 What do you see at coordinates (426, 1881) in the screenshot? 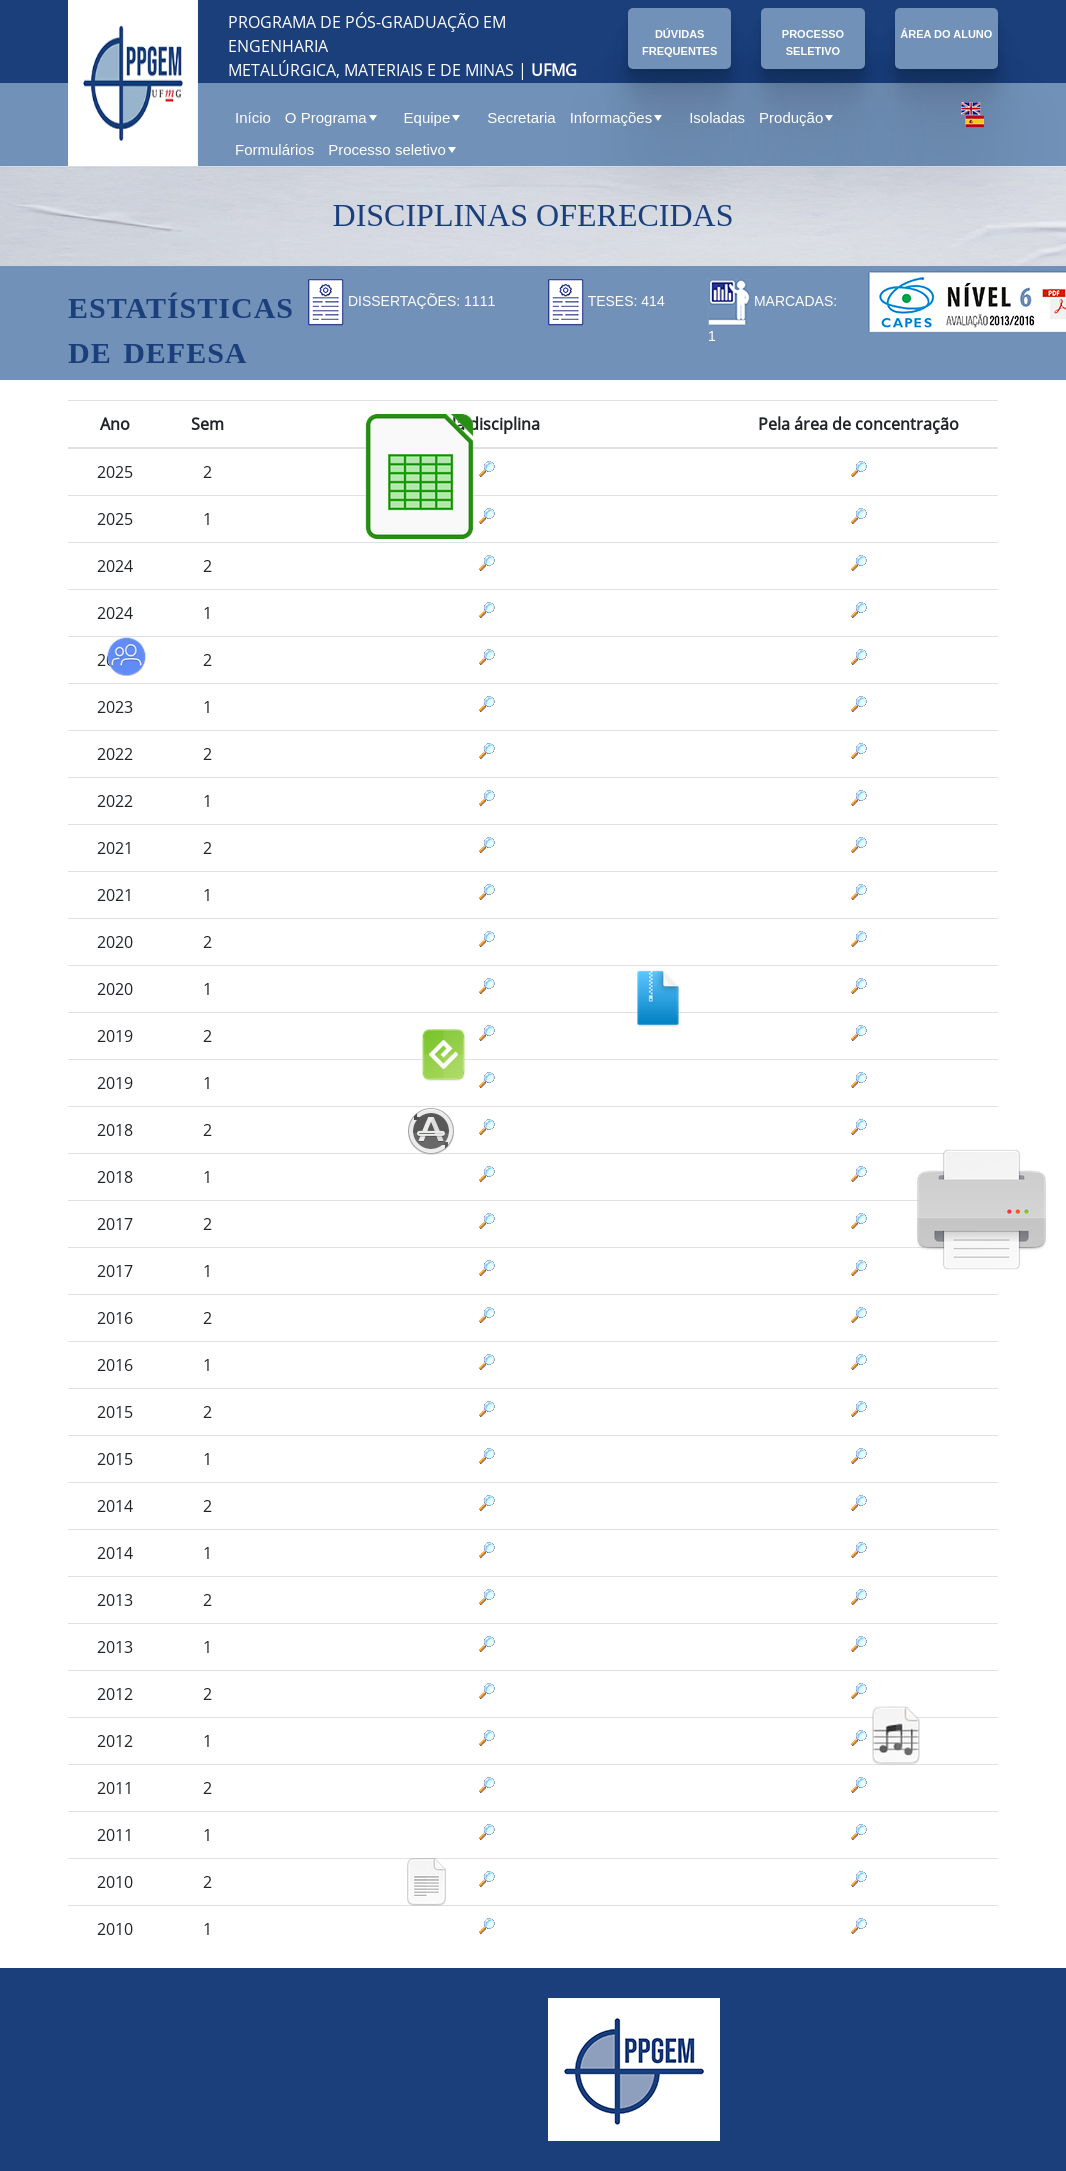
I see `a plain text file` at bounding box center [426, 1881].